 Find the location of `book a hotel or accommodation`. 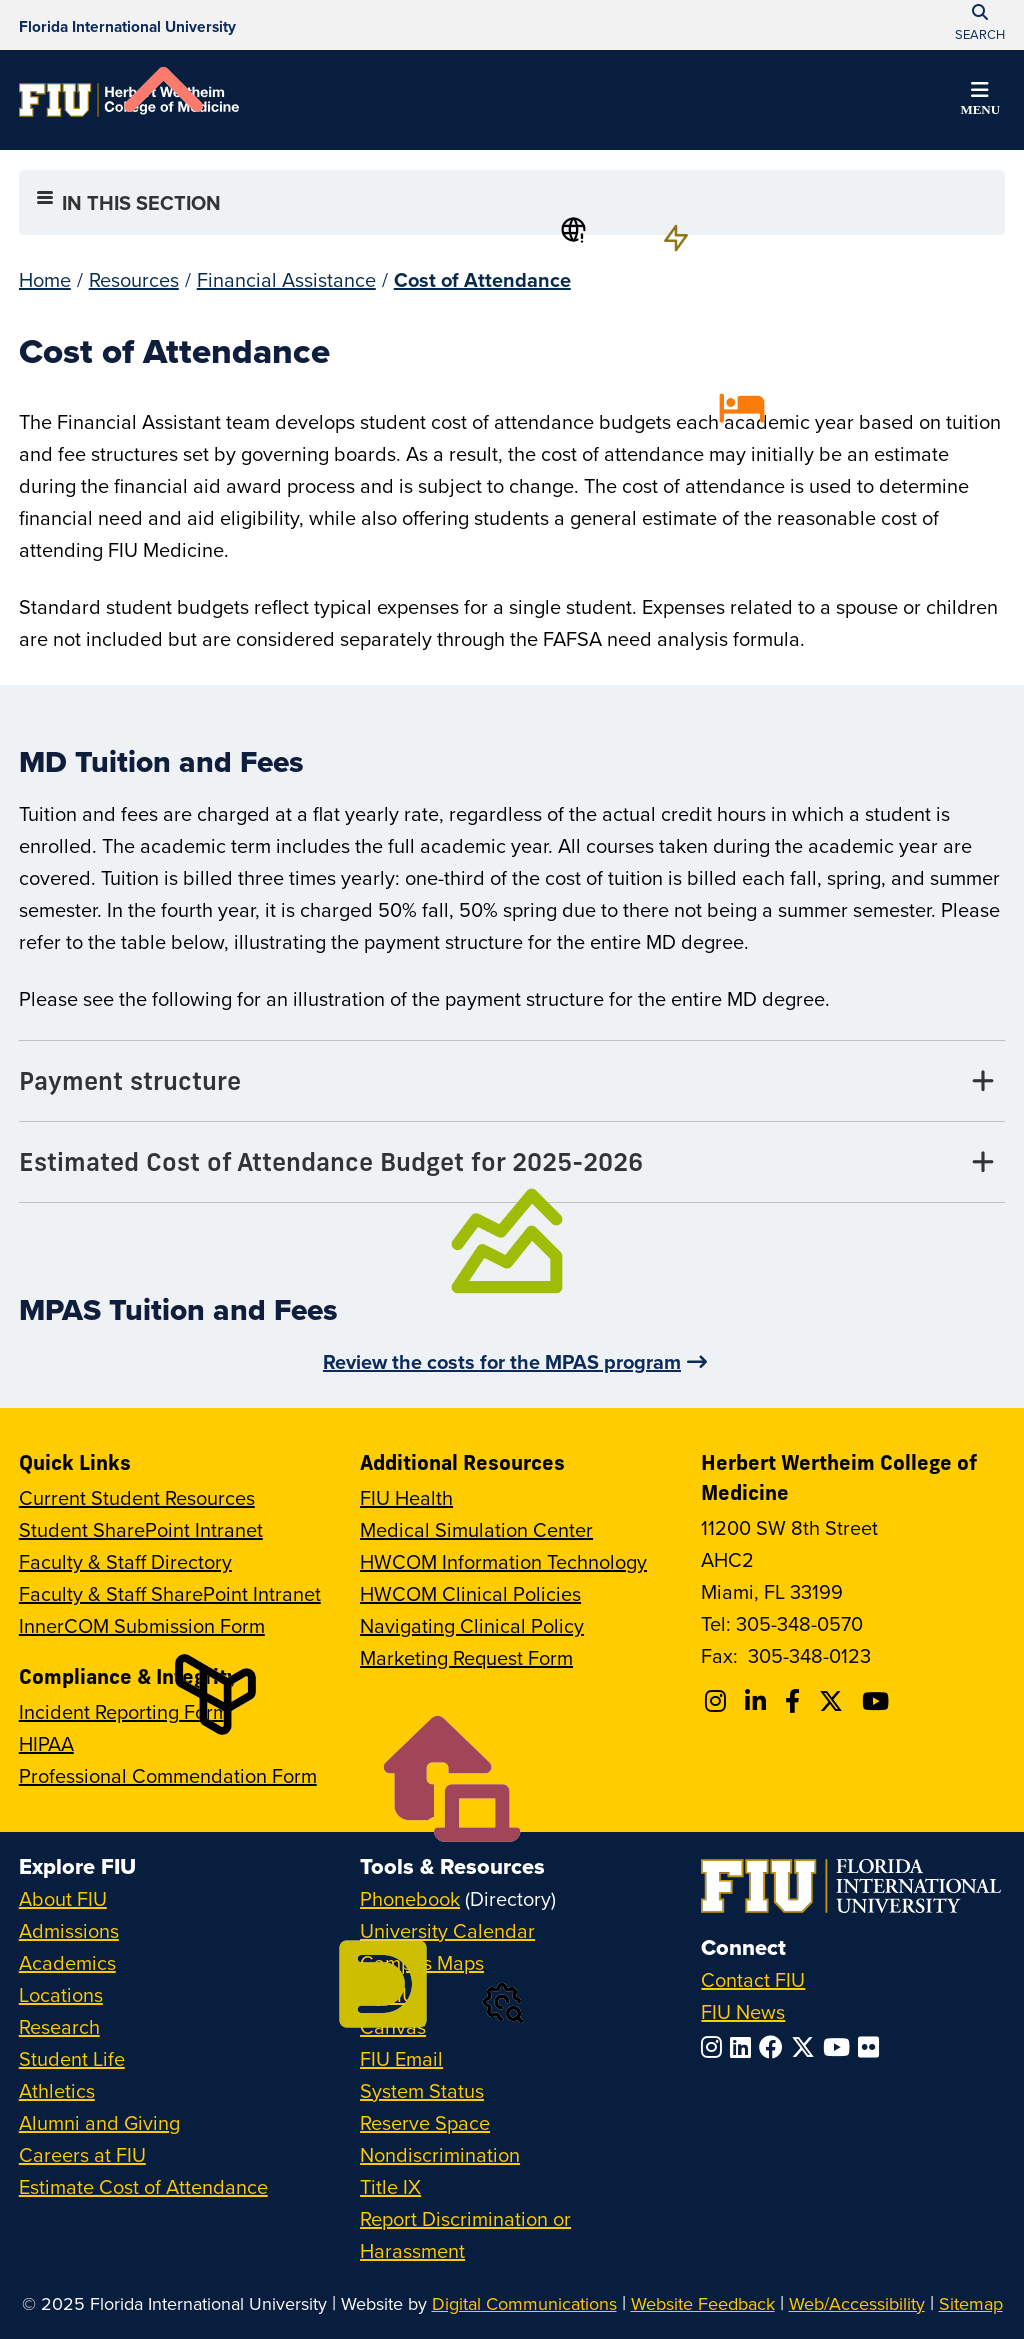

book a hotel or accommodation is located at coordinates (742, 407).